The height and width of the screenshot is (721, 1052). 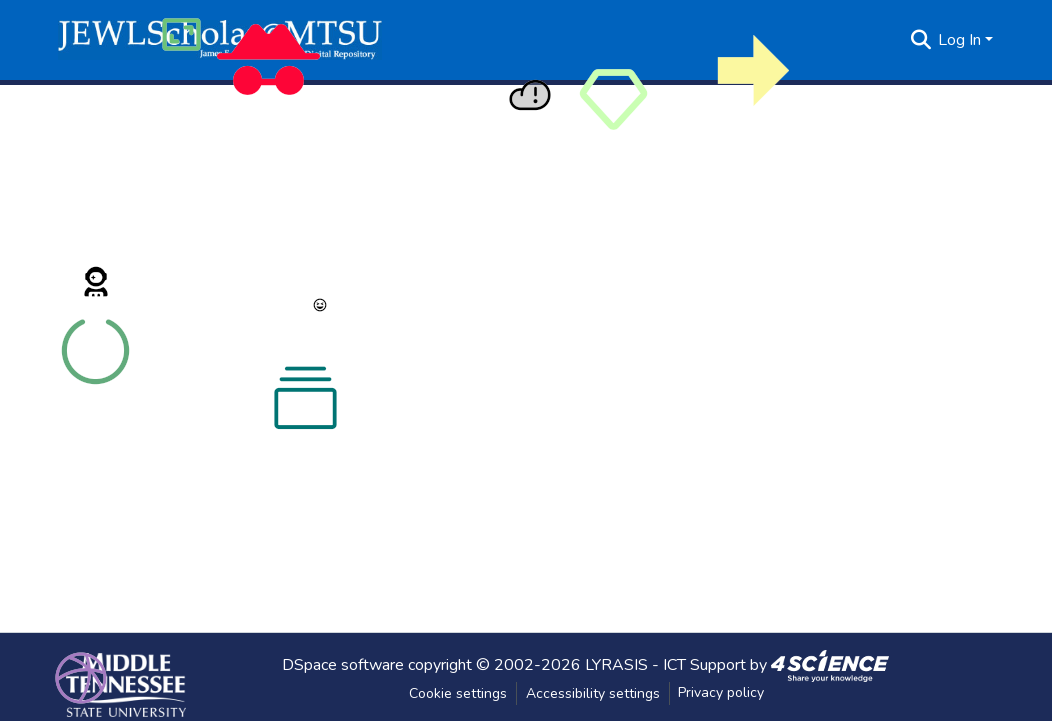 What do you see at coordinates (81, 678) in the screenshot?
I see `access games or entertainment section` at bounding box center [81, 678].